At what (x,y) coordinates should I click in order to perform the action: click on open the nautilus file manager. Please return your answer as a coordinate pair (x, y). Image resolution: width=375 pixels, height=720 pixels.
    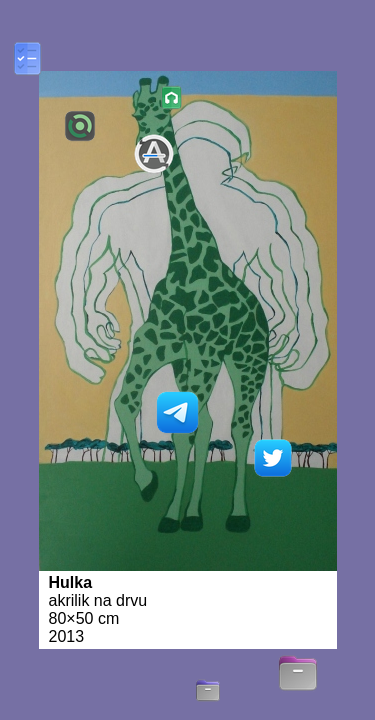
    Looking at the image, I should click on (298, 673).